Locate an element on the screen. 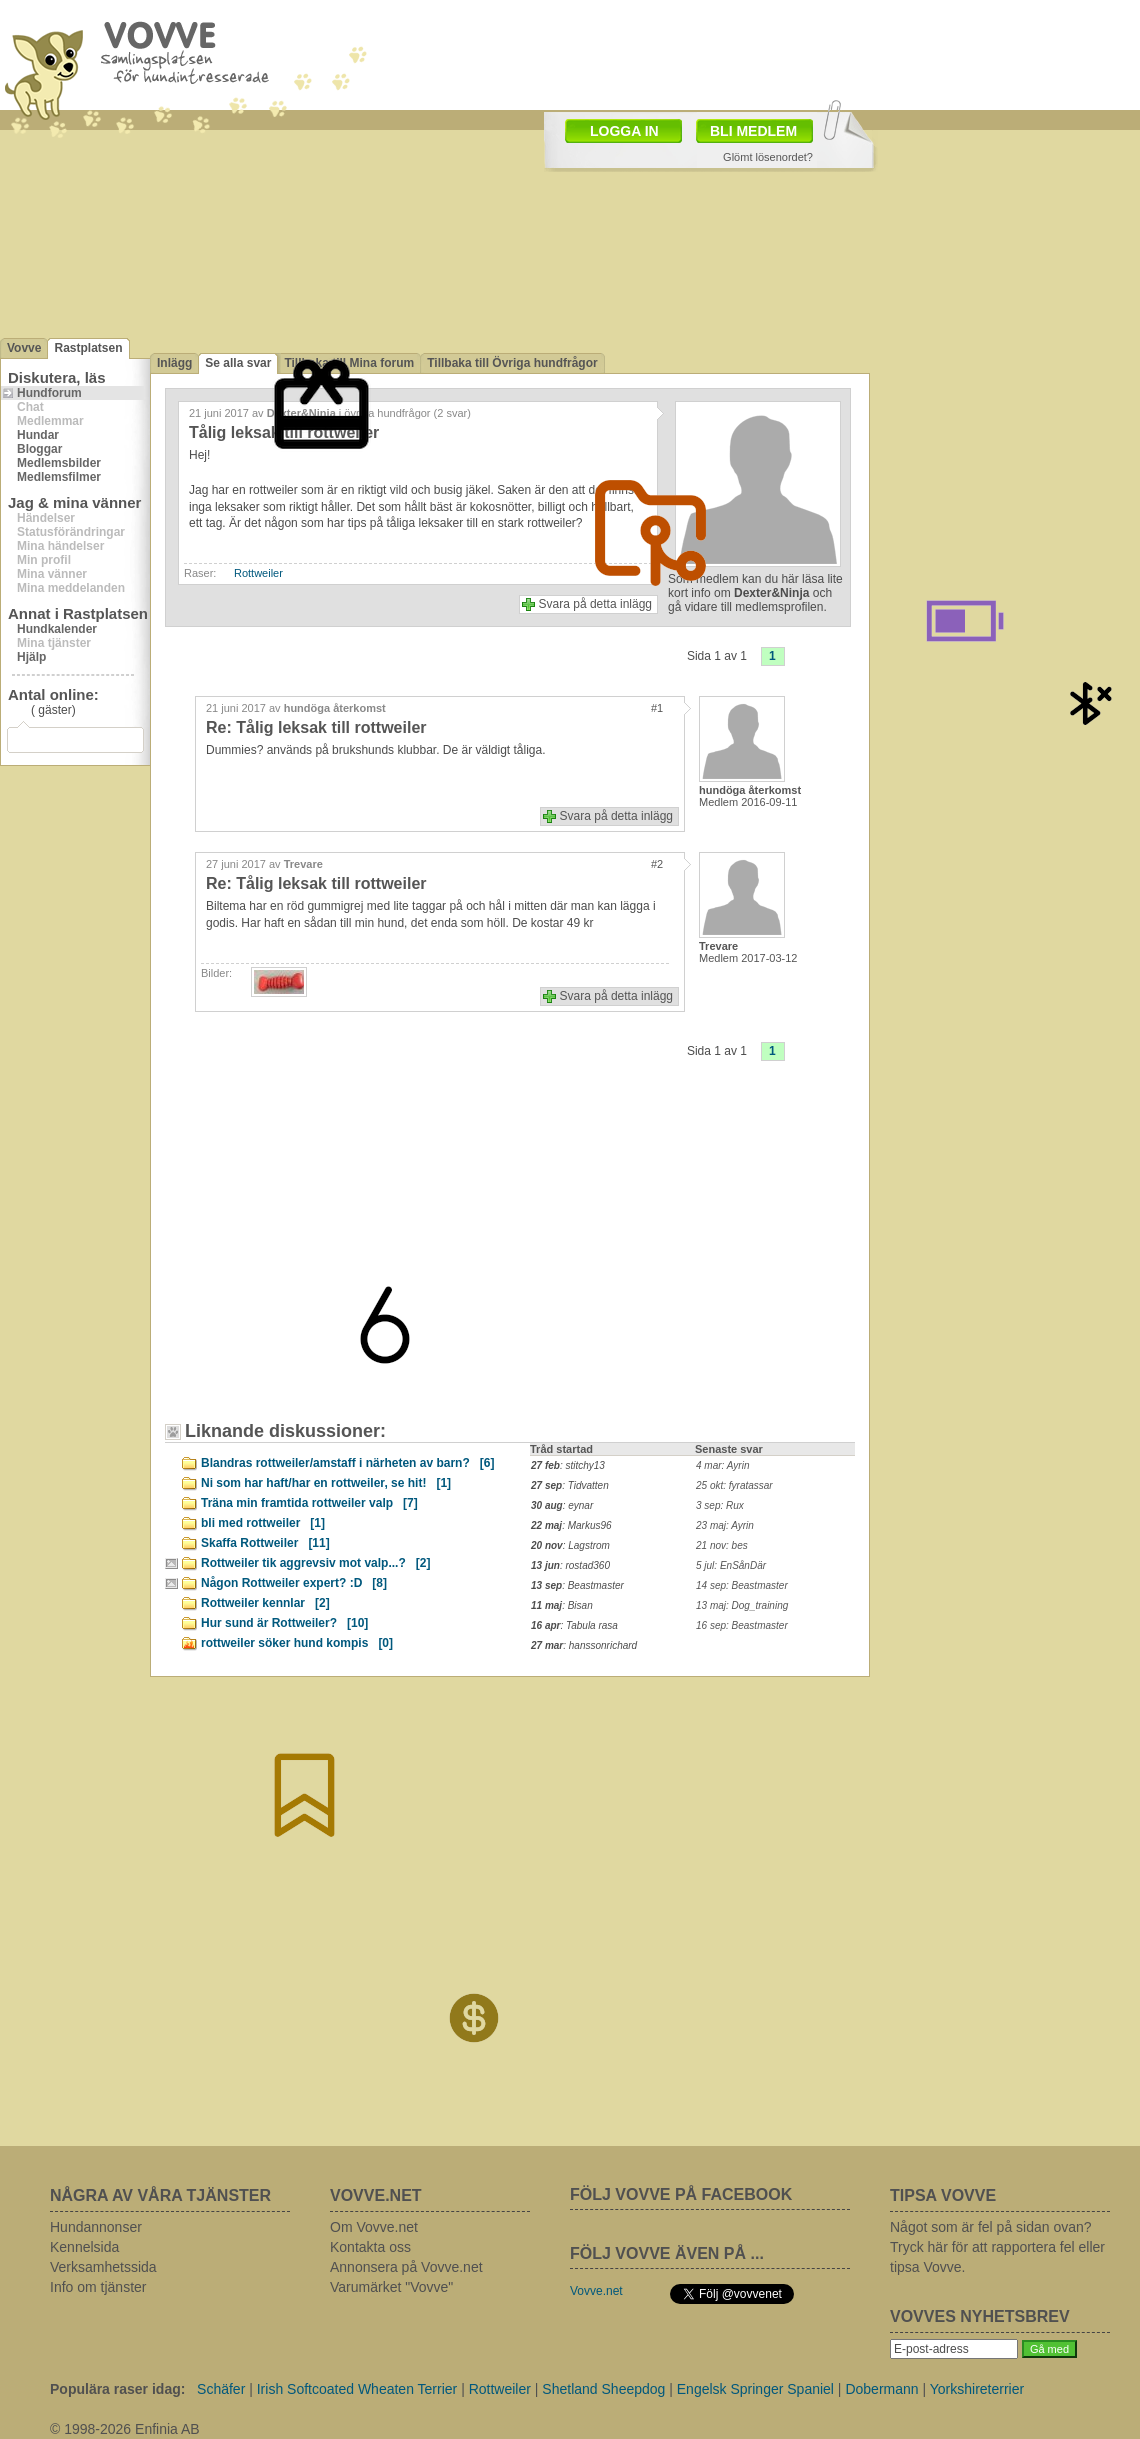 Image resolution: width=1140 pixels, height=2439 pixels. open git repository folder is located at coordinates (650, 530).